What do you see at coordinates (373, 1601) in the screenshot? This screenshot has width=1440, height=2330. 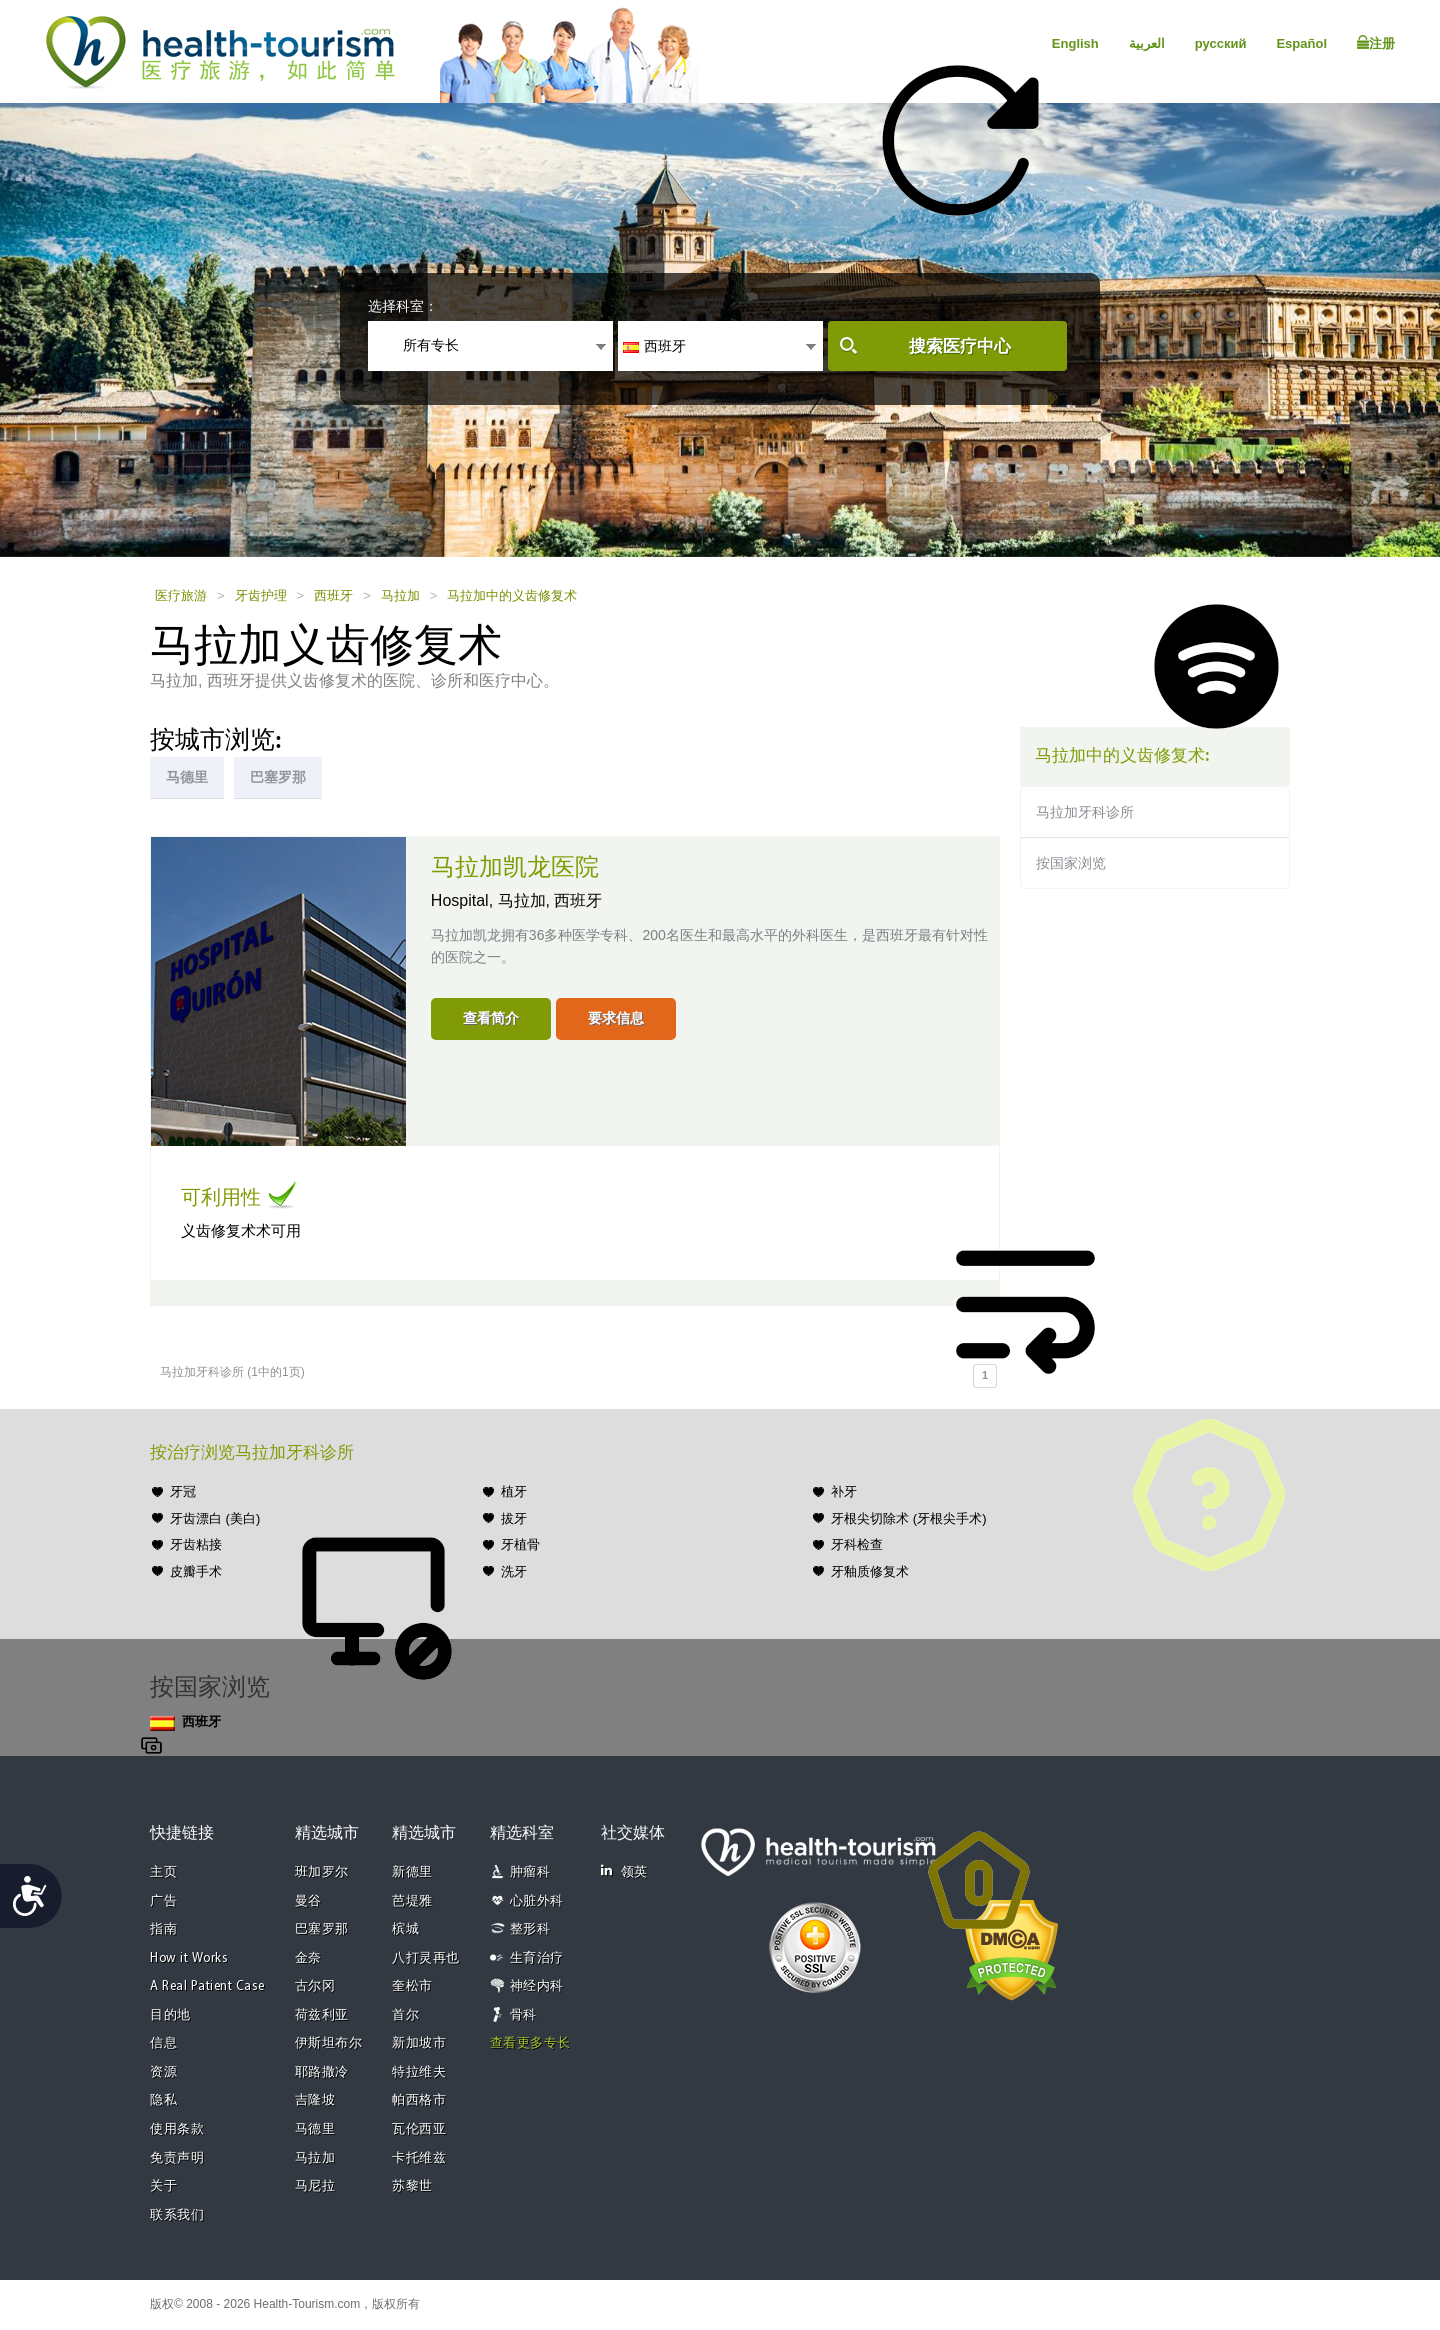 I see `cancel or disconnect desktop device` at bounding box center [373, 1601].